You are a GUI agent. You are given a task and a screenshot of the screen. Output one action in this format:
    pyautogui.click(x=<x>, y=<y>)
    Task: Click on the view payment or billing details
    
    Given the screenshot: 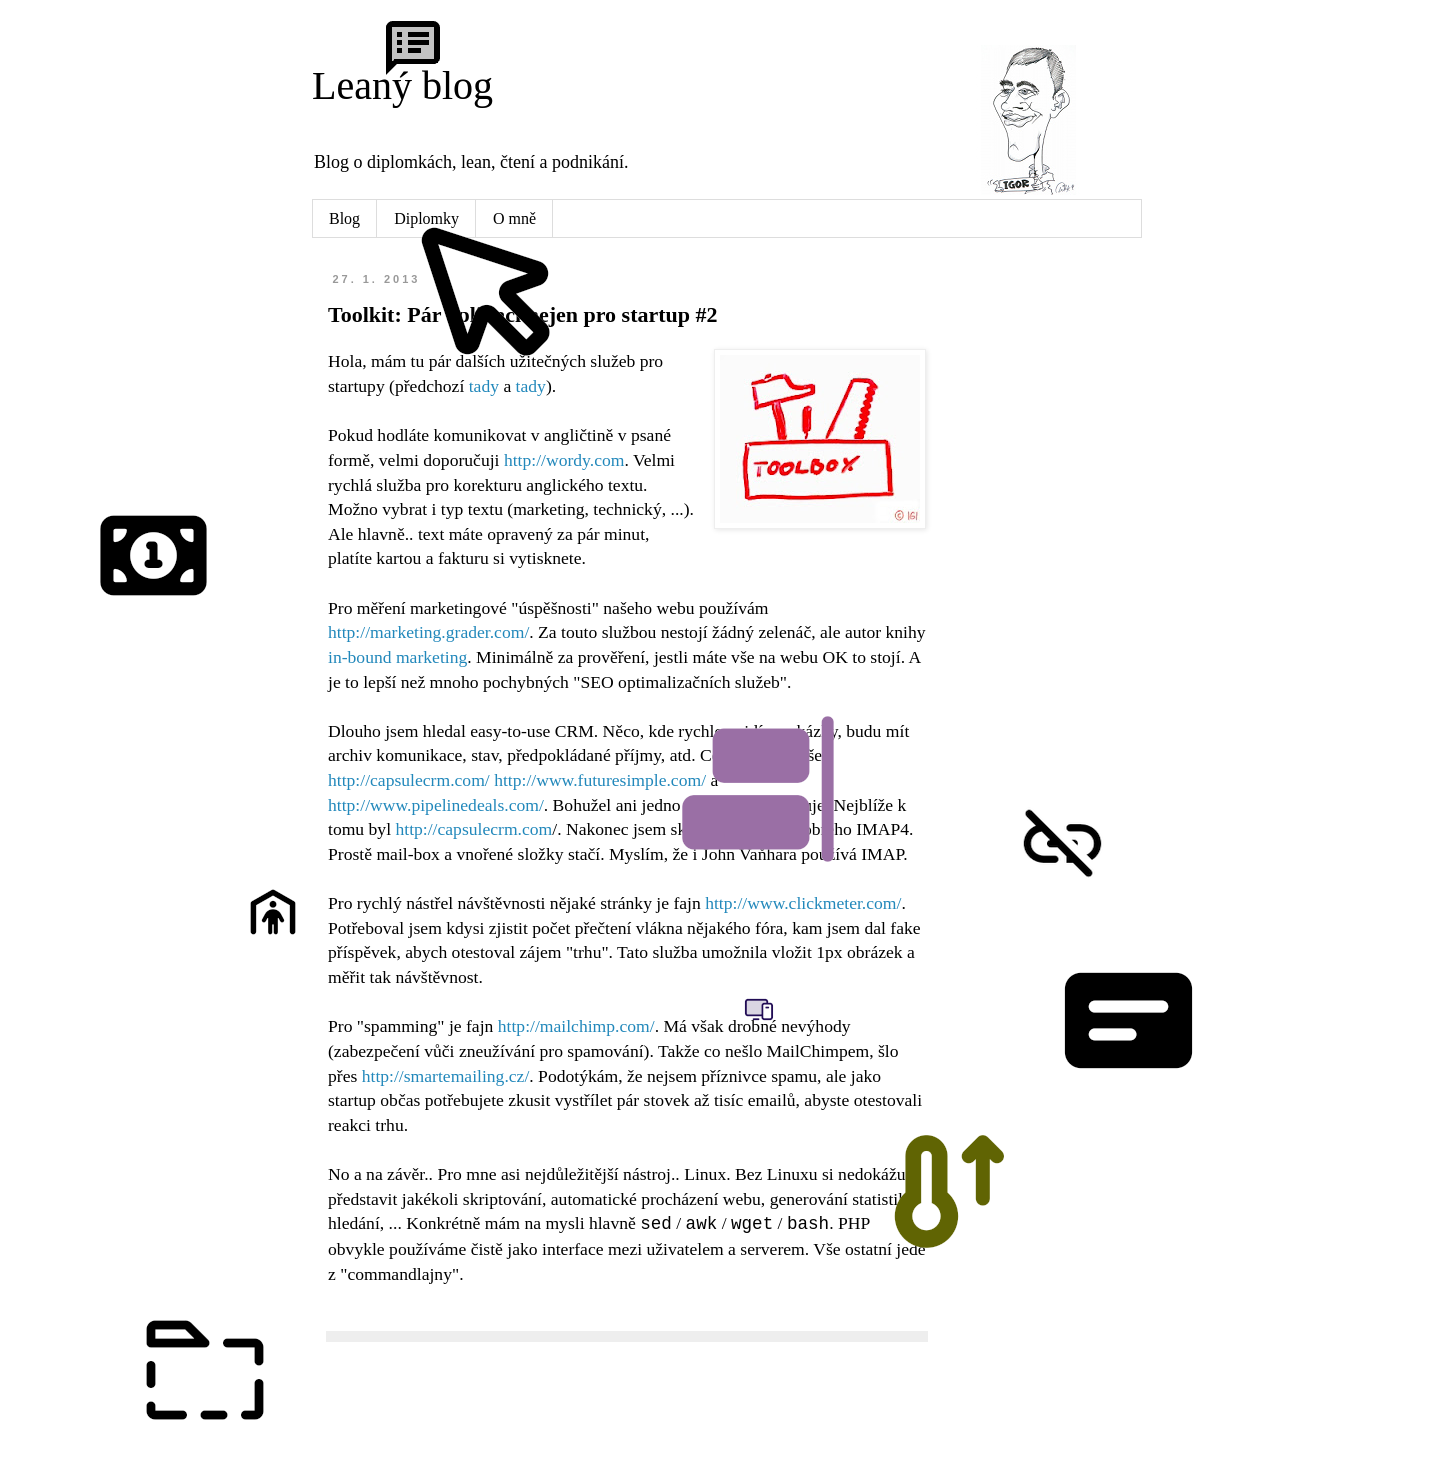 What is the action you would take?
    pyautogui.click(x=153, y=555)
    